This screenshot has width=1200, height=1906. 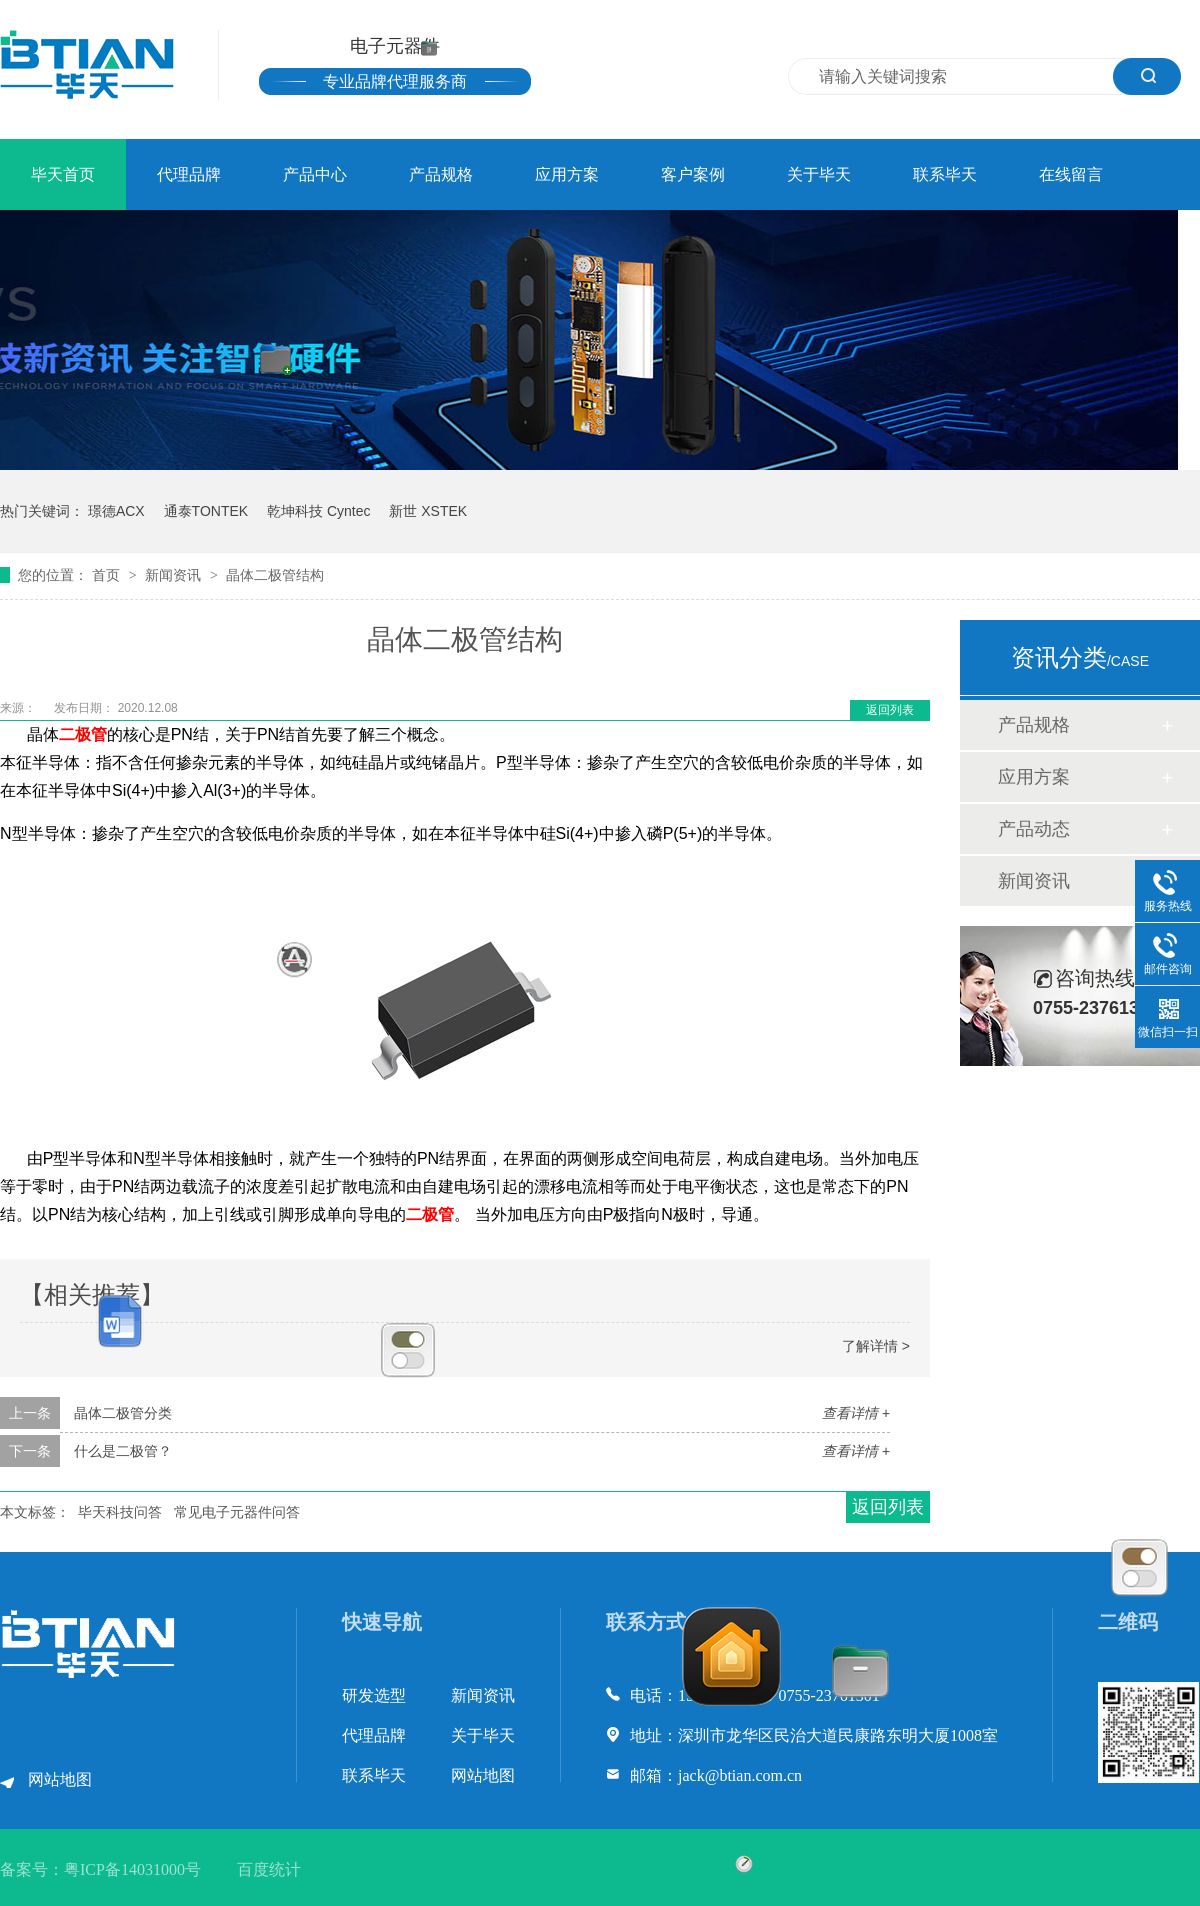 I want to click on open the home app, so click(x=731, y=1656).